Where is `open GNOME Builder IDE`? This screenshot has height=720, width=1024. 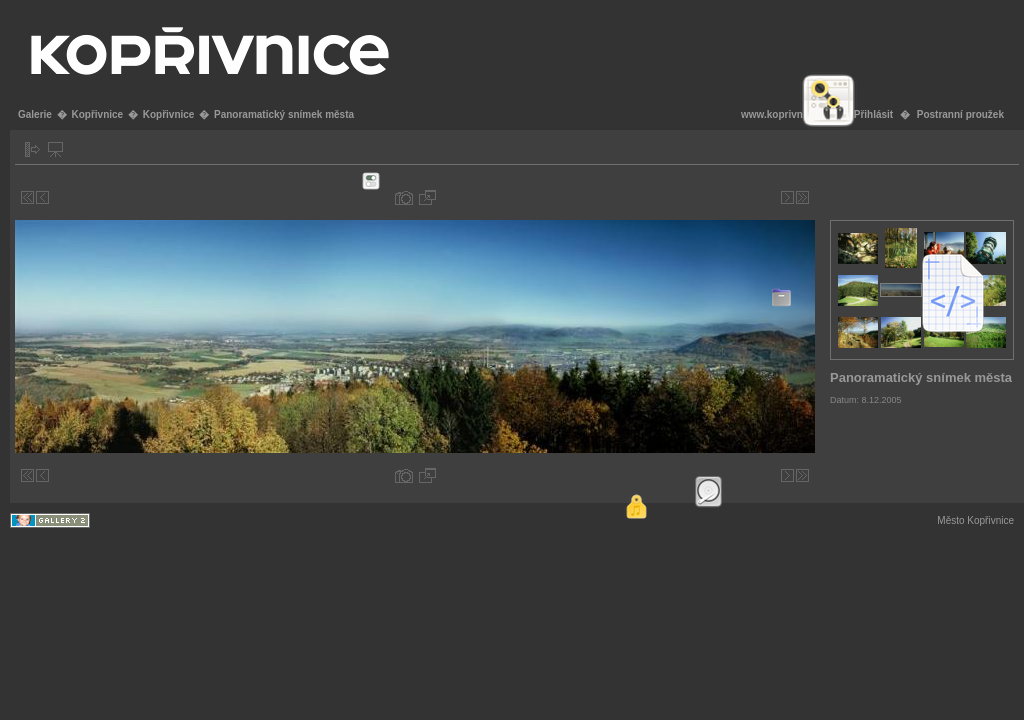
open GNOME Builder IDE is located at coordinates (828, 100).